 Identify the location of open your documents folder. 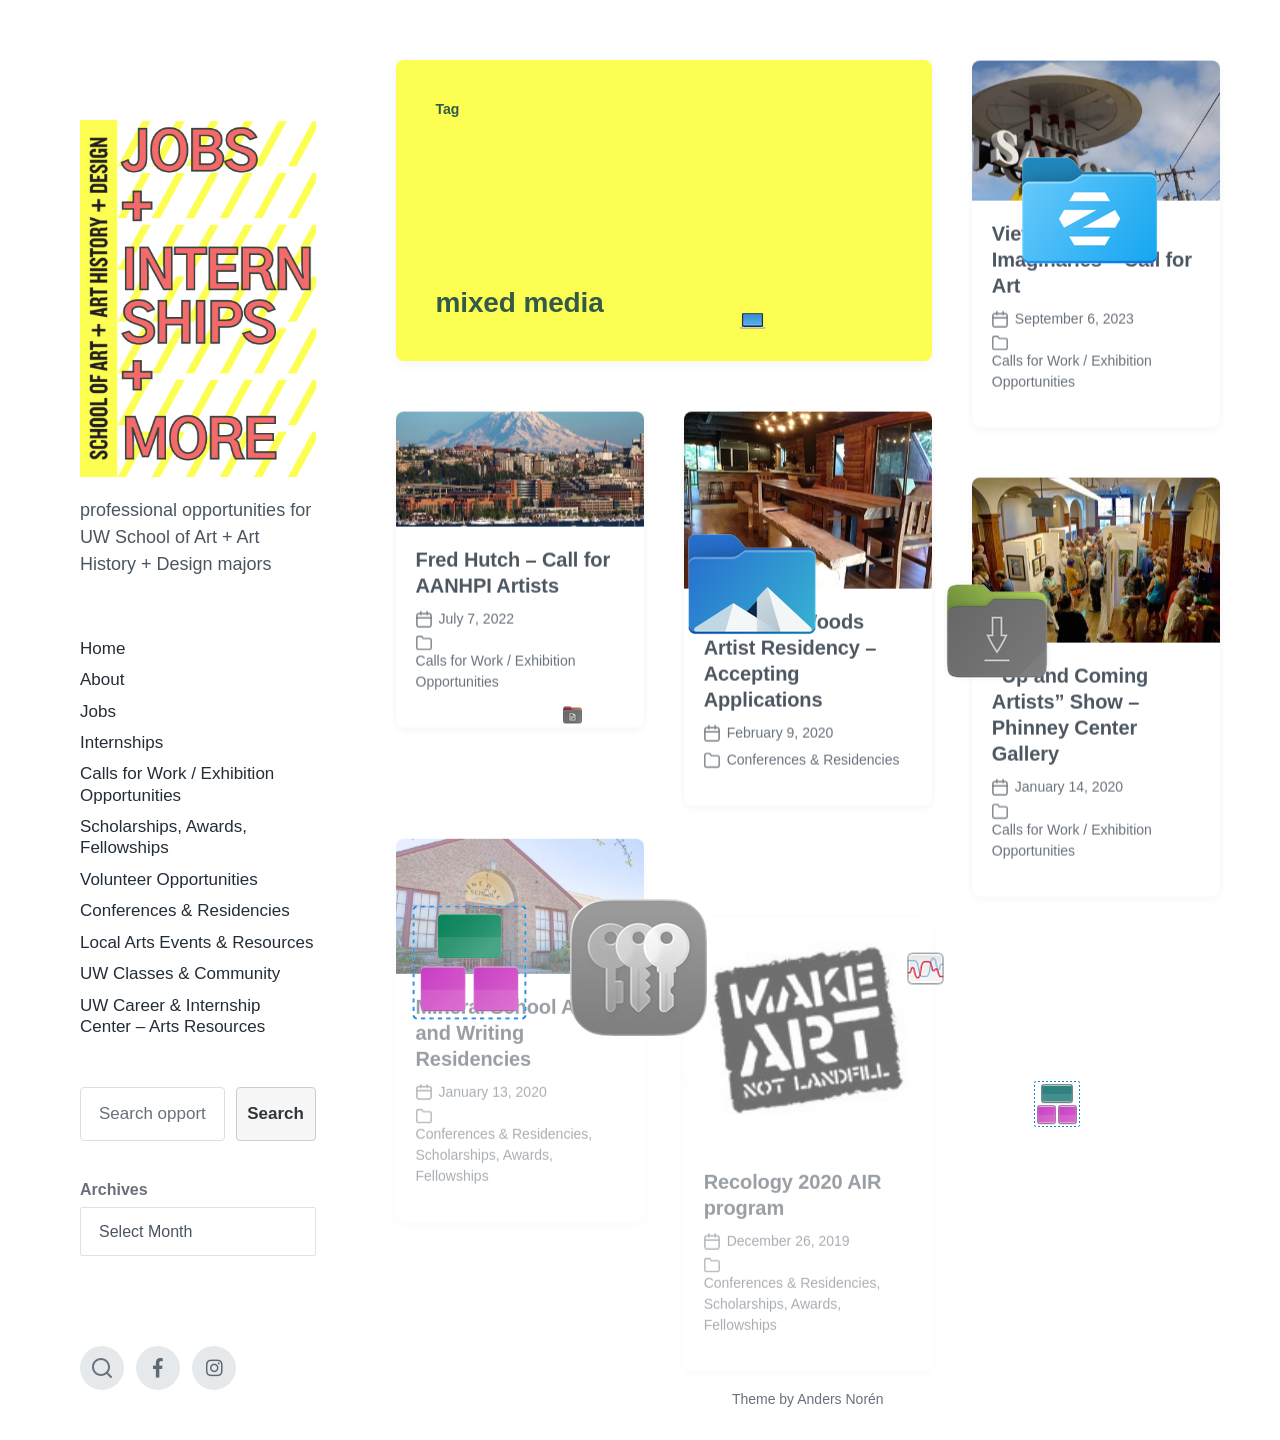
(572, 714).